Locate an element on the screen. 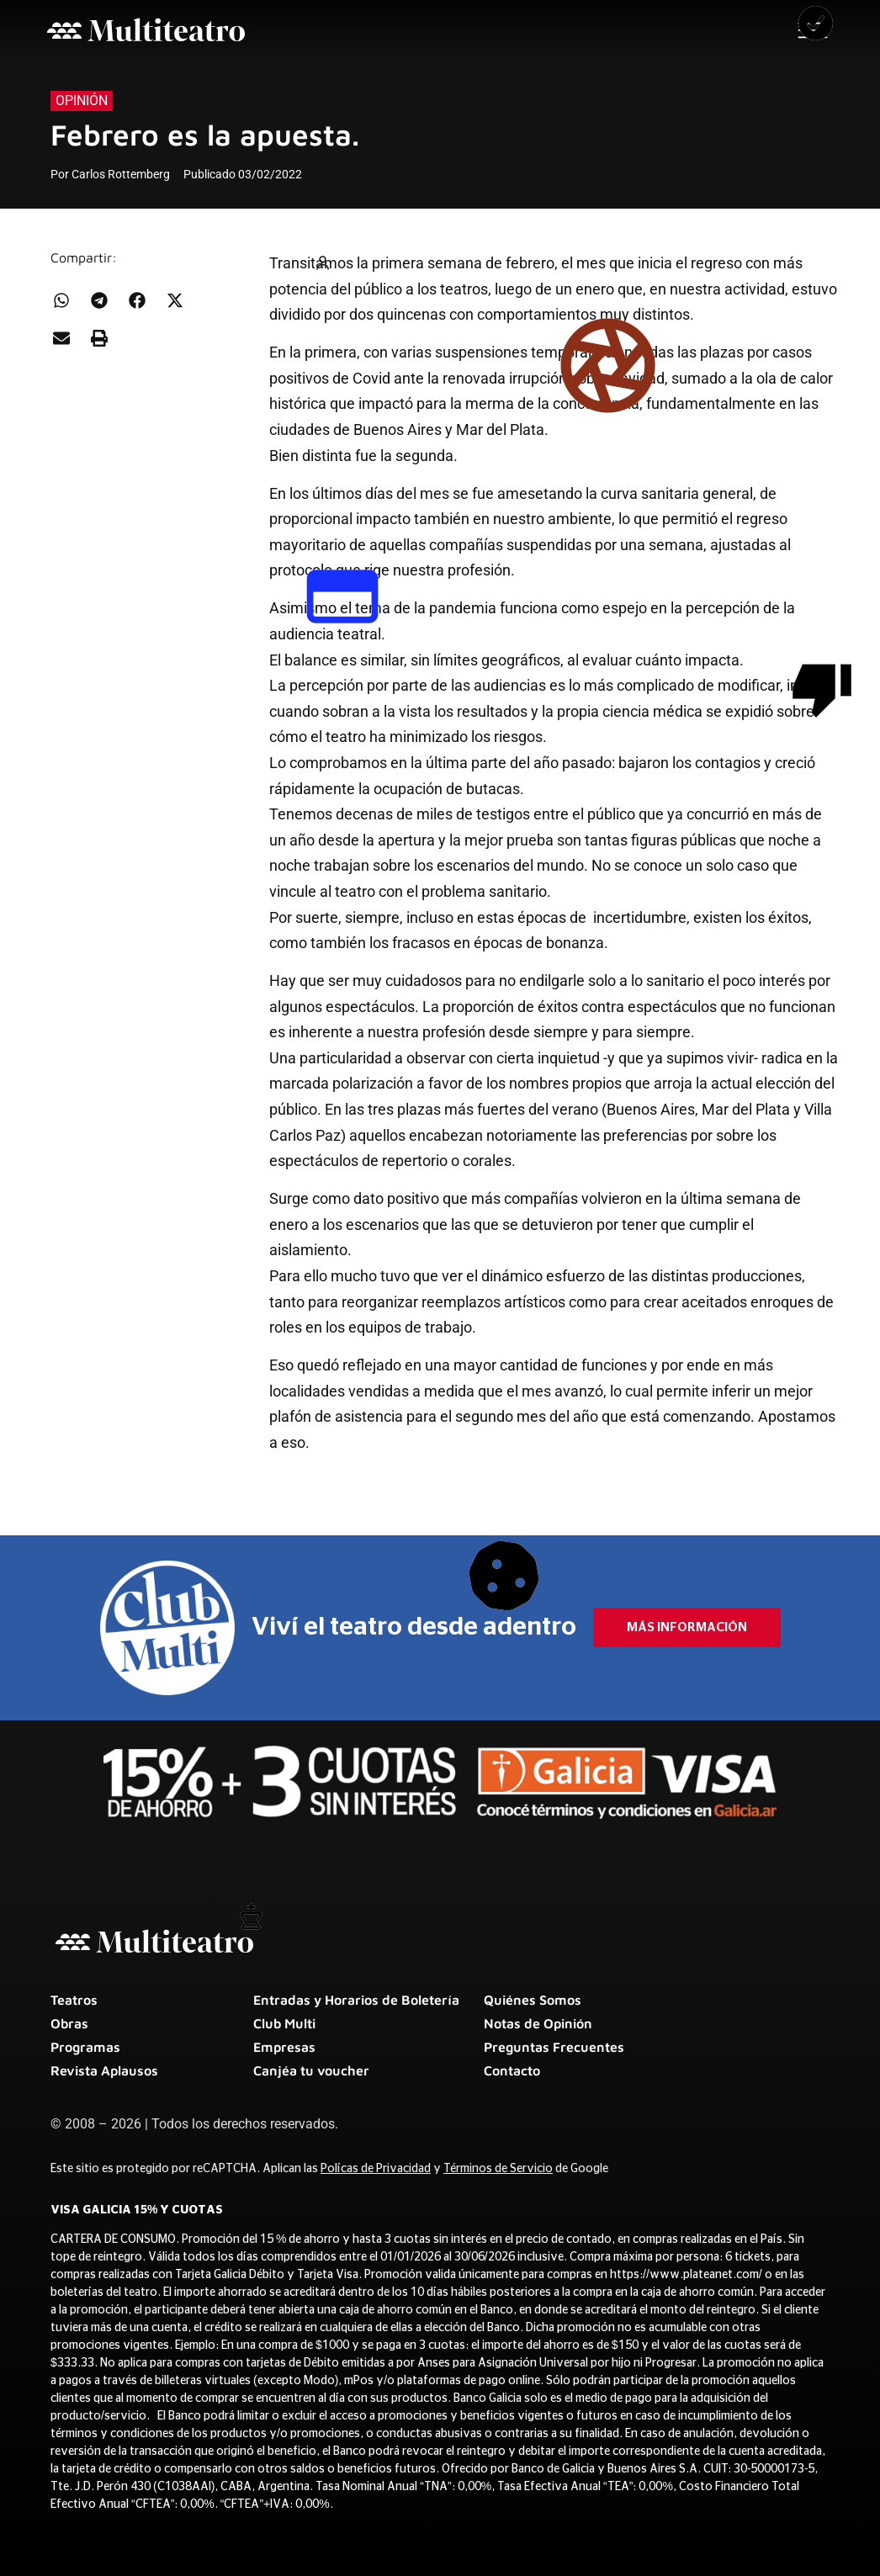 The width and height of the screenshot is (880, 2576). adjust camera aperture settings is located at coordinates (607, 365).